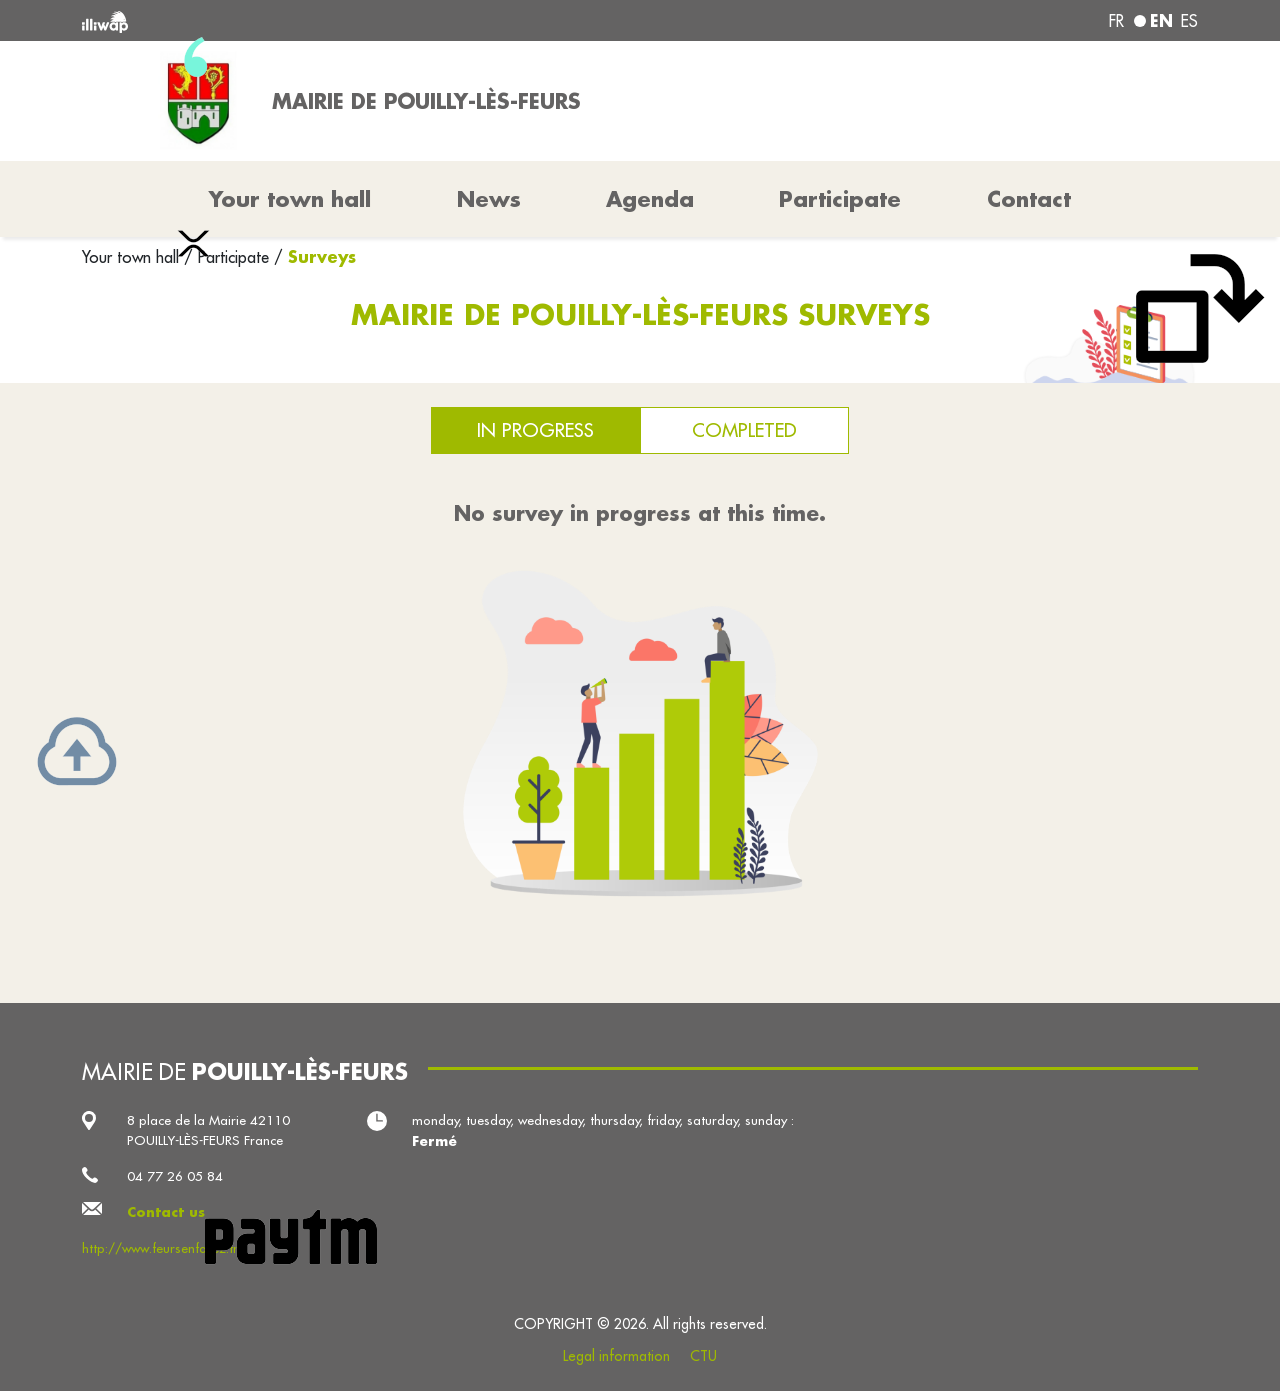 The width and height of the screenshot is (1280, 1391). I want to click on insert a block quote or citation, so click(196, 58).